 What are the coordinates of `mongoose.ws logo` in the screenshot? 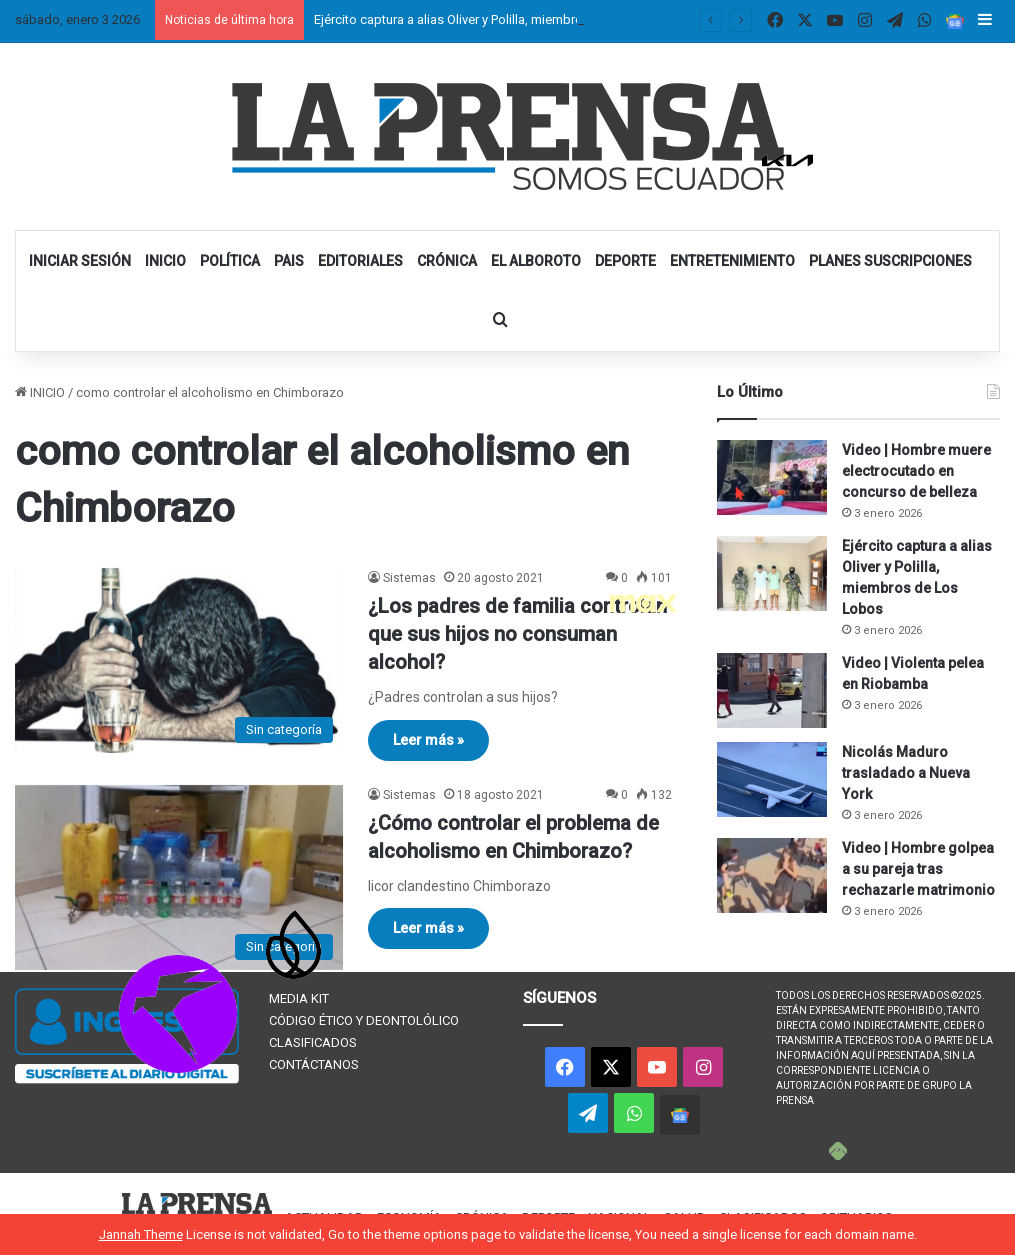 It's located at (838, 1151).